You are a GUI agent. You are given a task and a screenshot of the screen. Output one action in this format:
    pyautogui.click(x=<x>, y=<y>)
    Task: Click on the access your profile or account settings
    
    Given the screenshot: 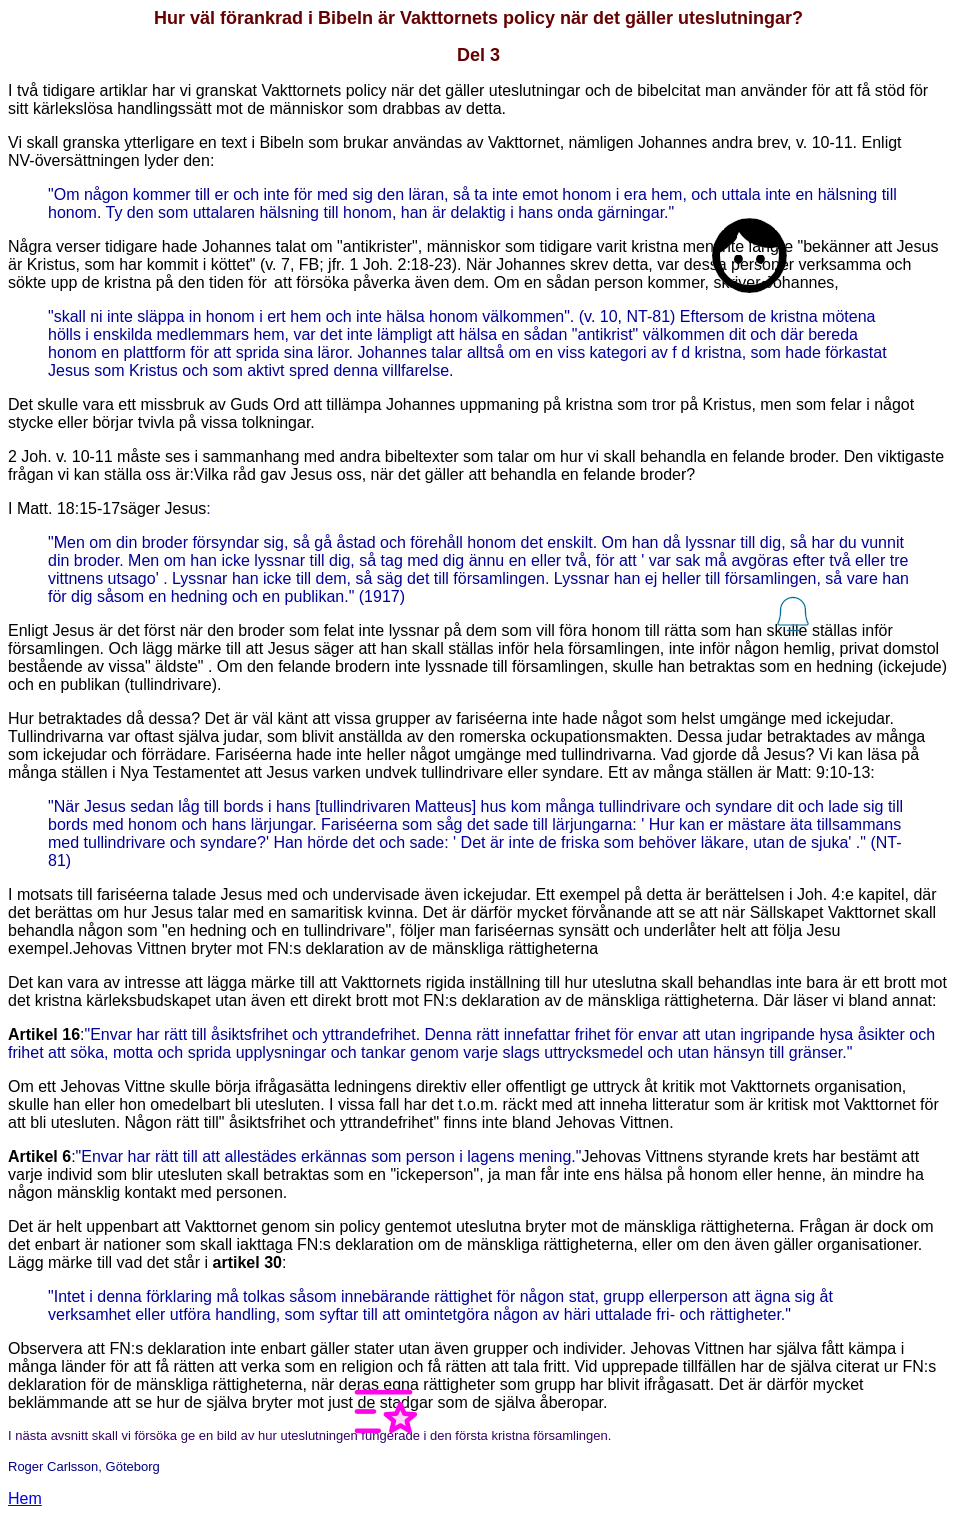 What is the action you would take?
    pyautogui.click(x=749, y=255)
    